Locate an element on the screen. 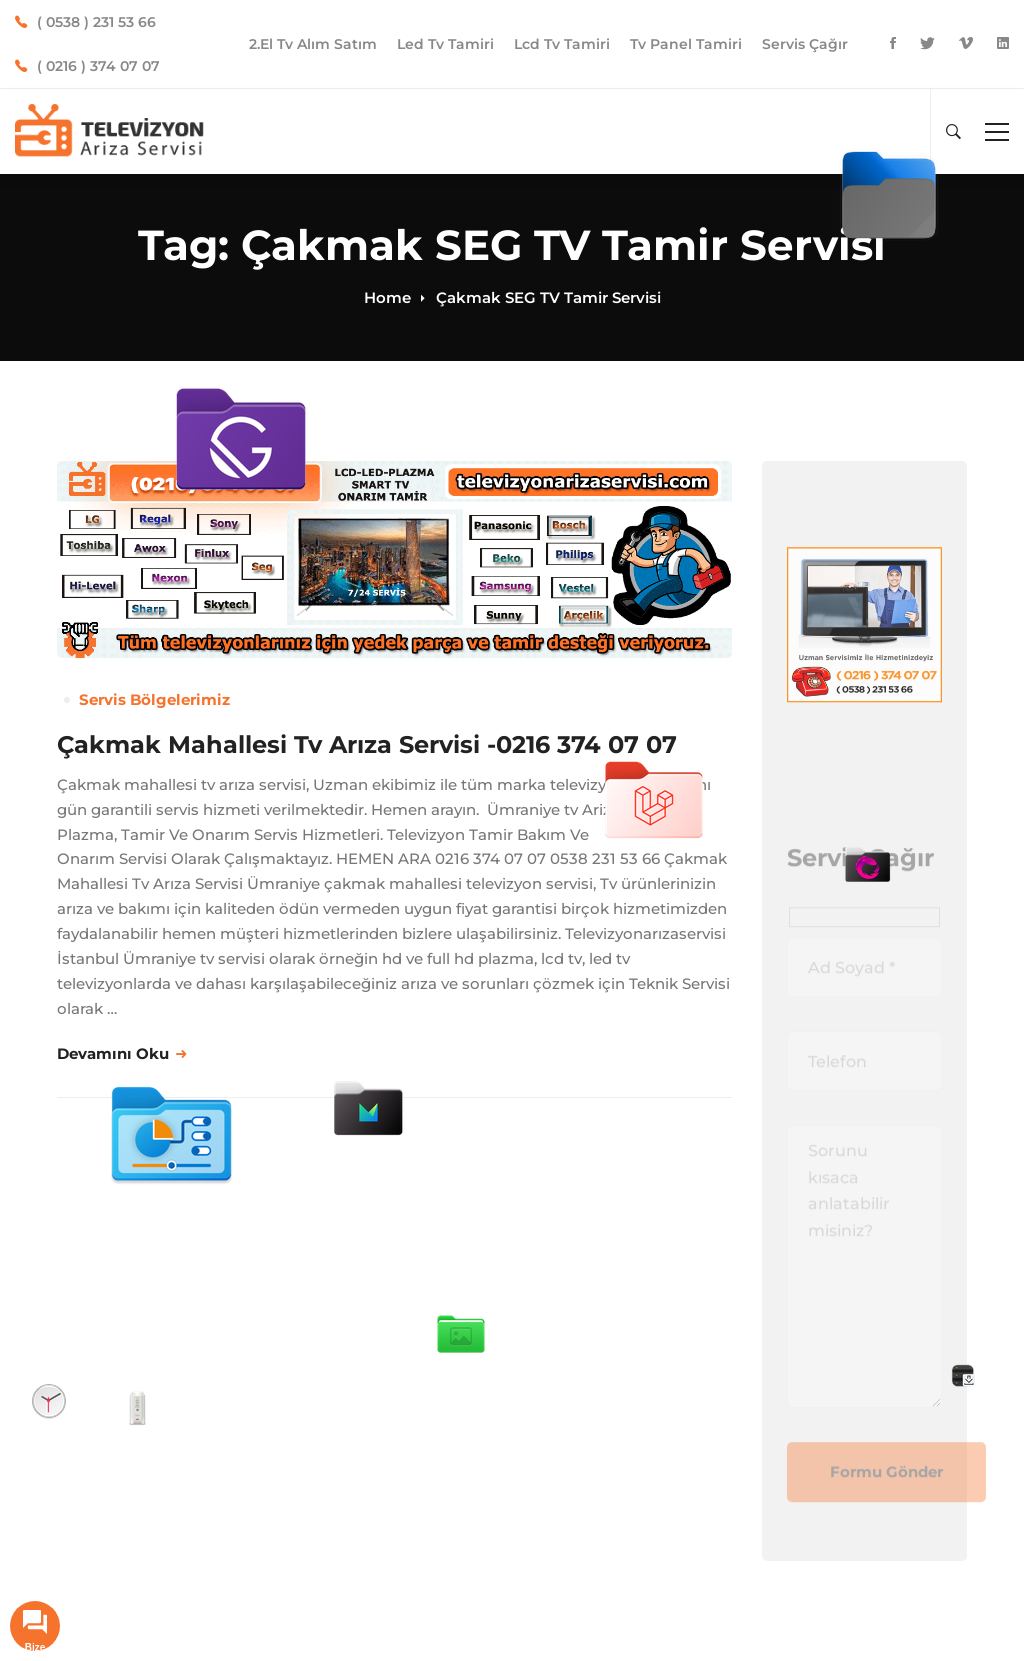  folder containing Gatsby project files is located at coordinates (240, 442).